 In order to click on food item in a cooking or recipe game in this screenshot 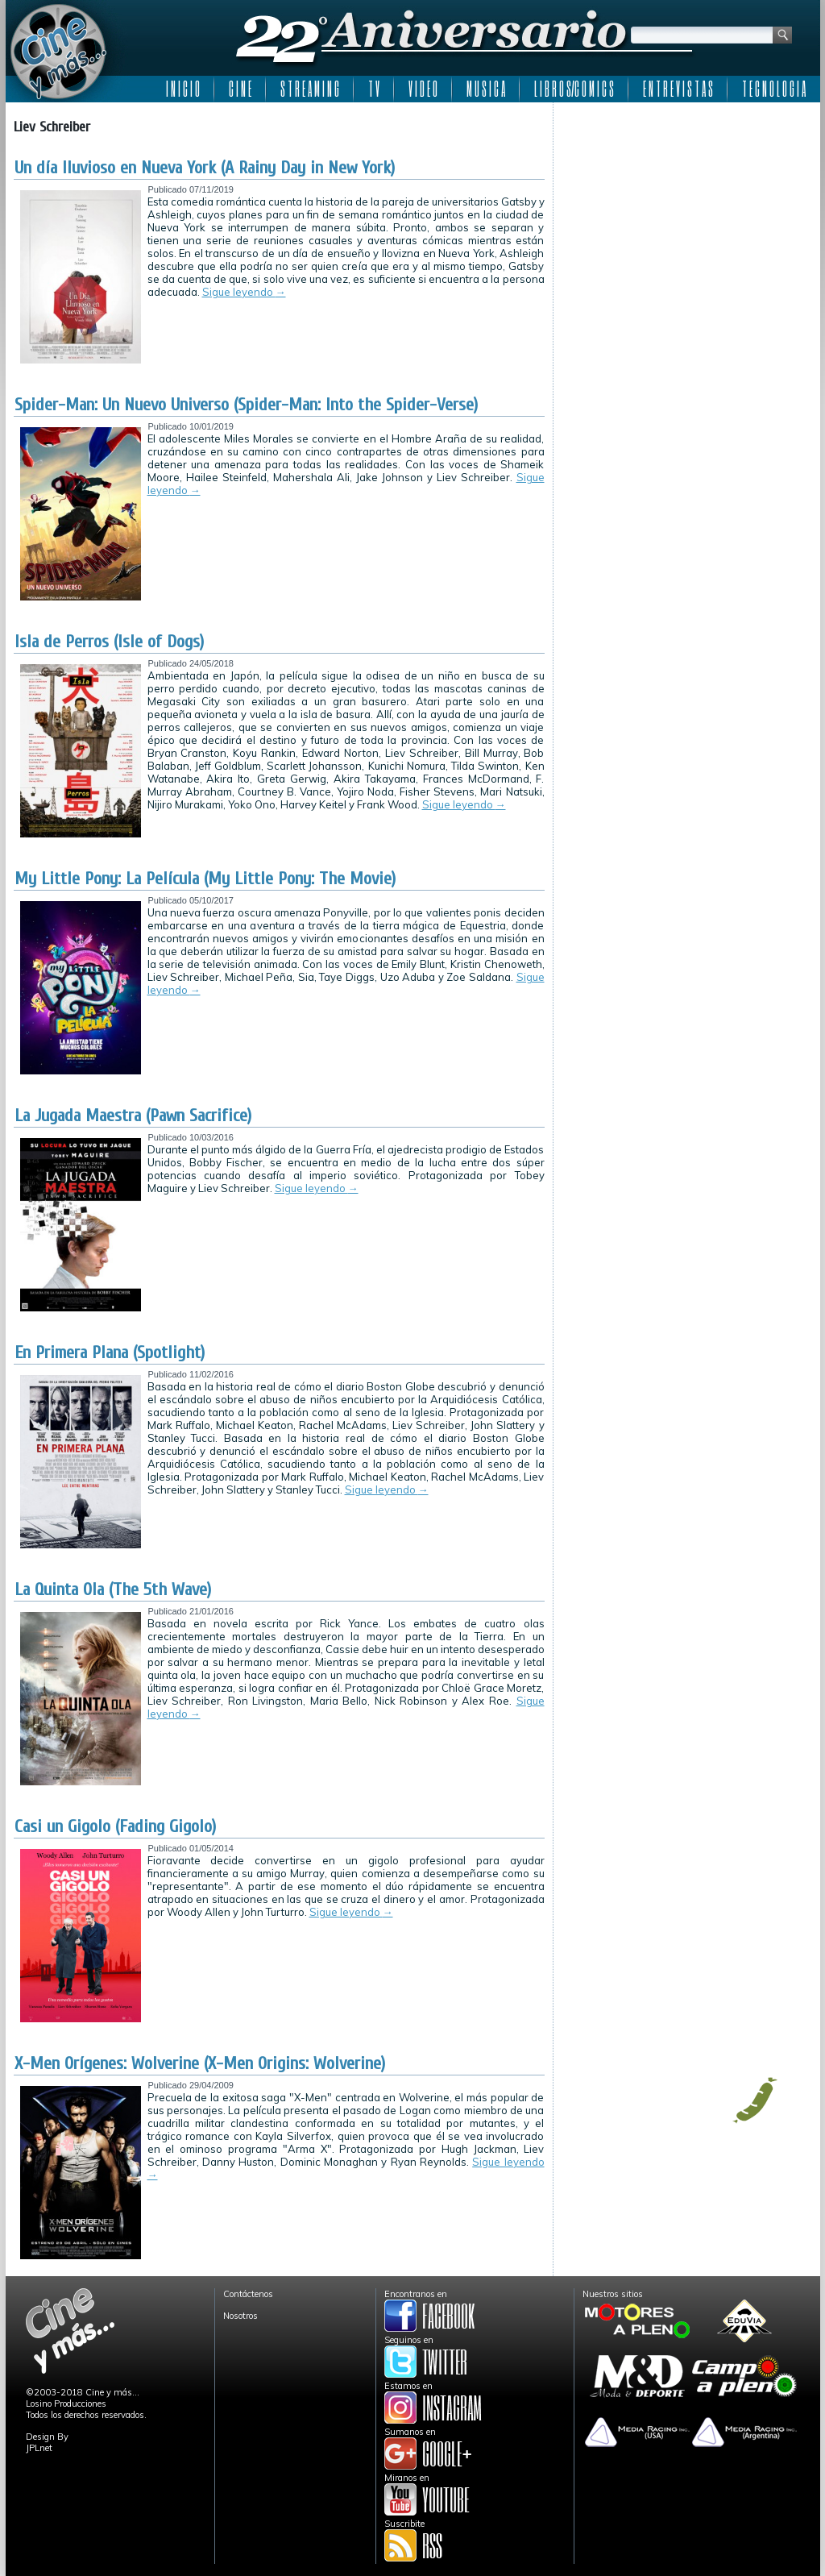, I will do `click(755, 2100)`.